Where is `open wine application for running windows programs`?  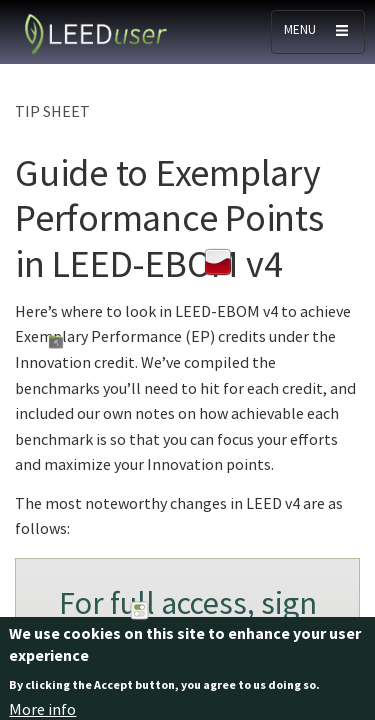 open wine application for running windows programs is located at coordinates (218, 262).